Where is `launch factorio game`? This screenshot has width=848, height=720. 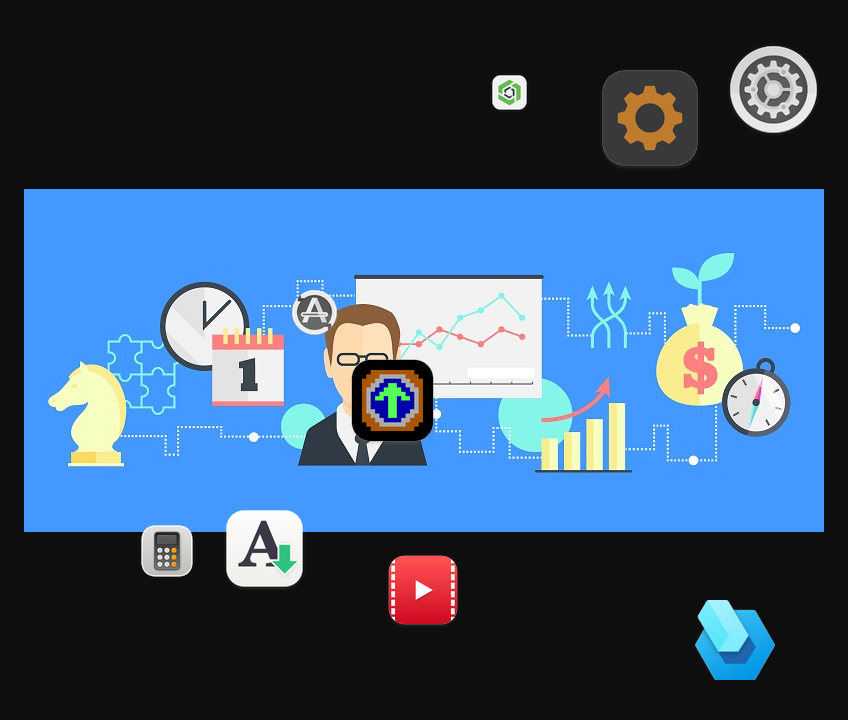 launch factorio game is located at coordinates (650, 118).